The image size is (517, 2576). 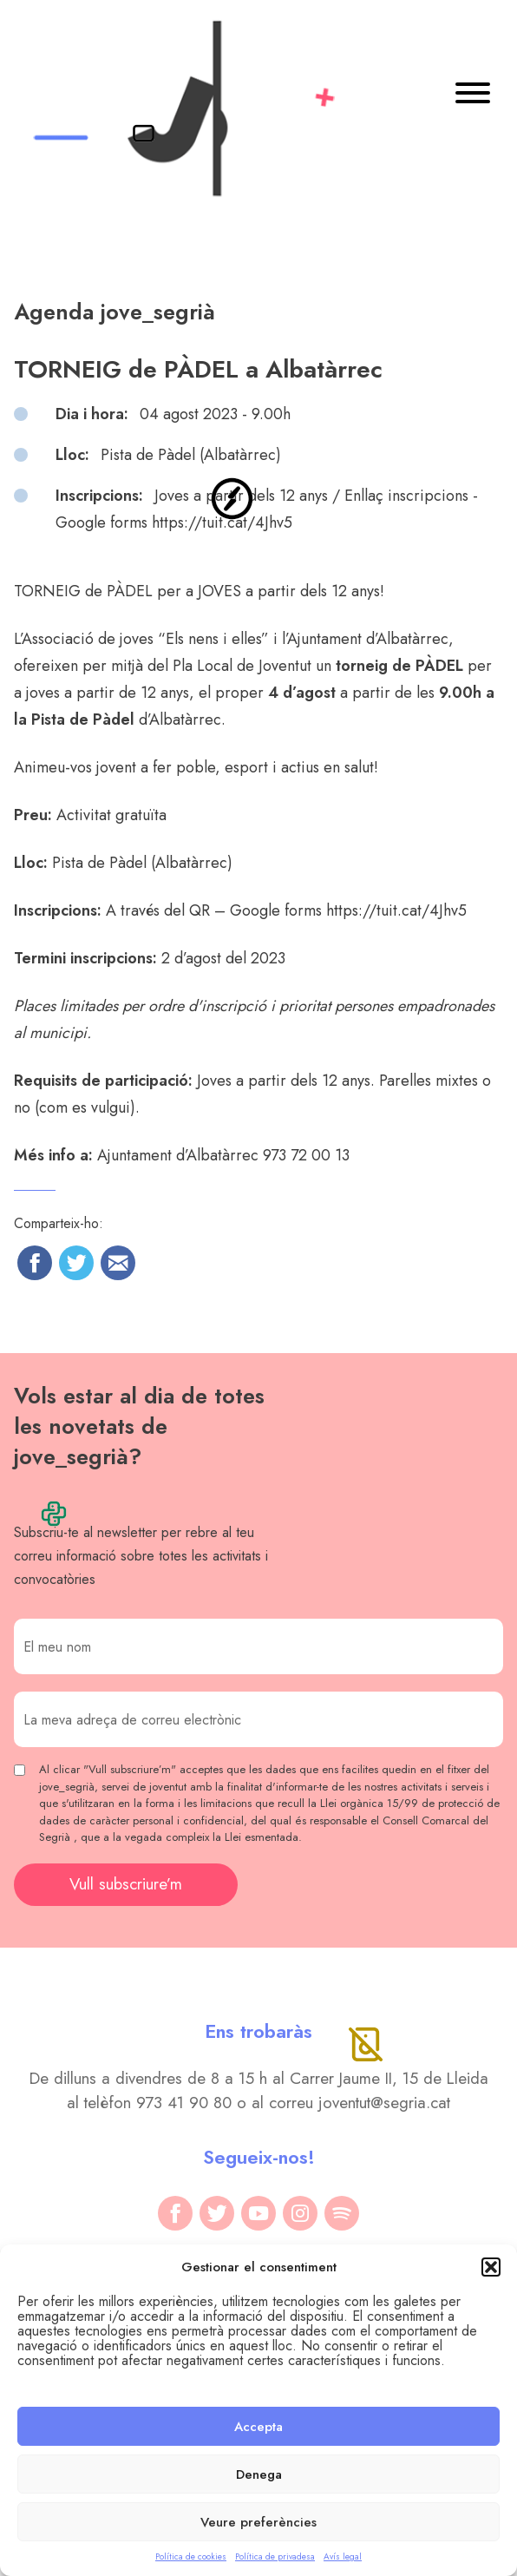 I want to click on crop image to 7:5 aspect ratio, so click(x=143, y=133).